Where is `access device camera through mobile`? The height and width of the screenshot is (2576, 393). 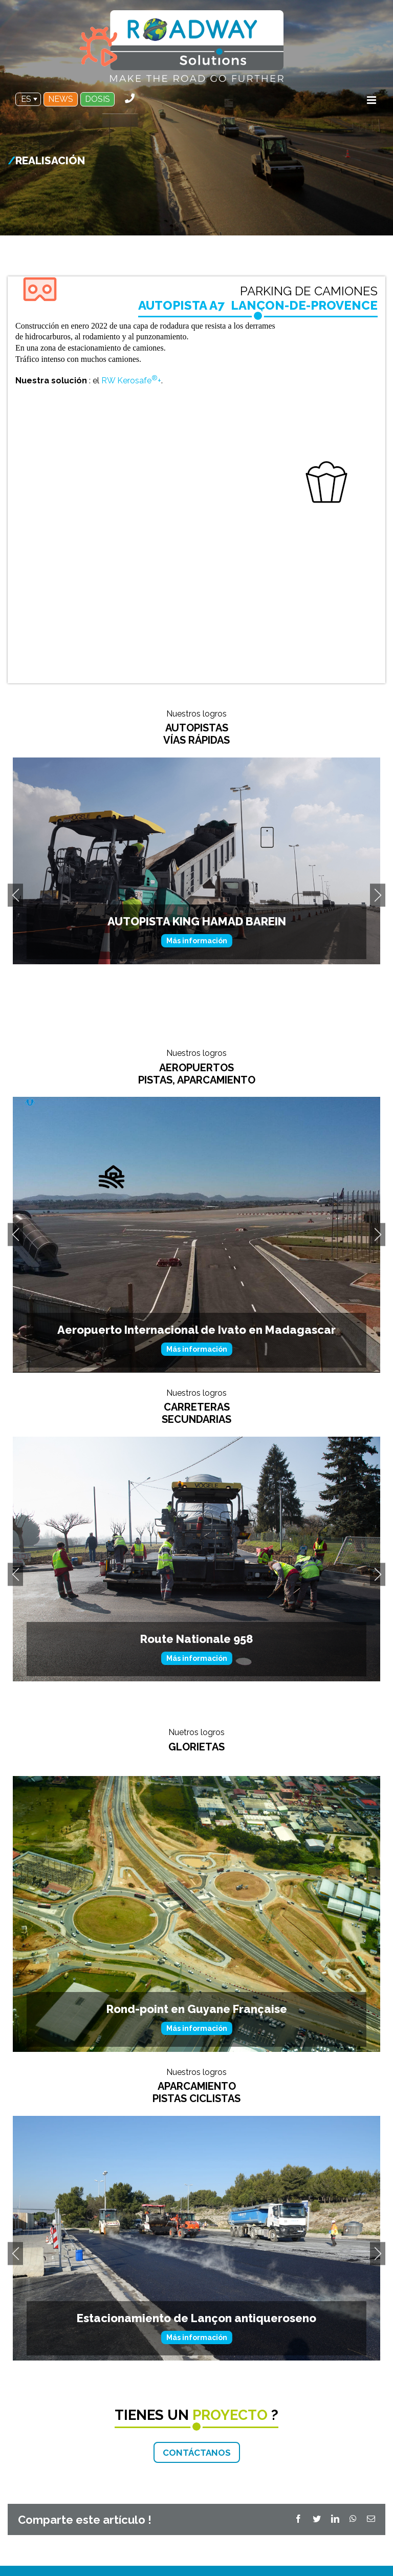 access device camera through mobile is located at coordinates (267, 837).